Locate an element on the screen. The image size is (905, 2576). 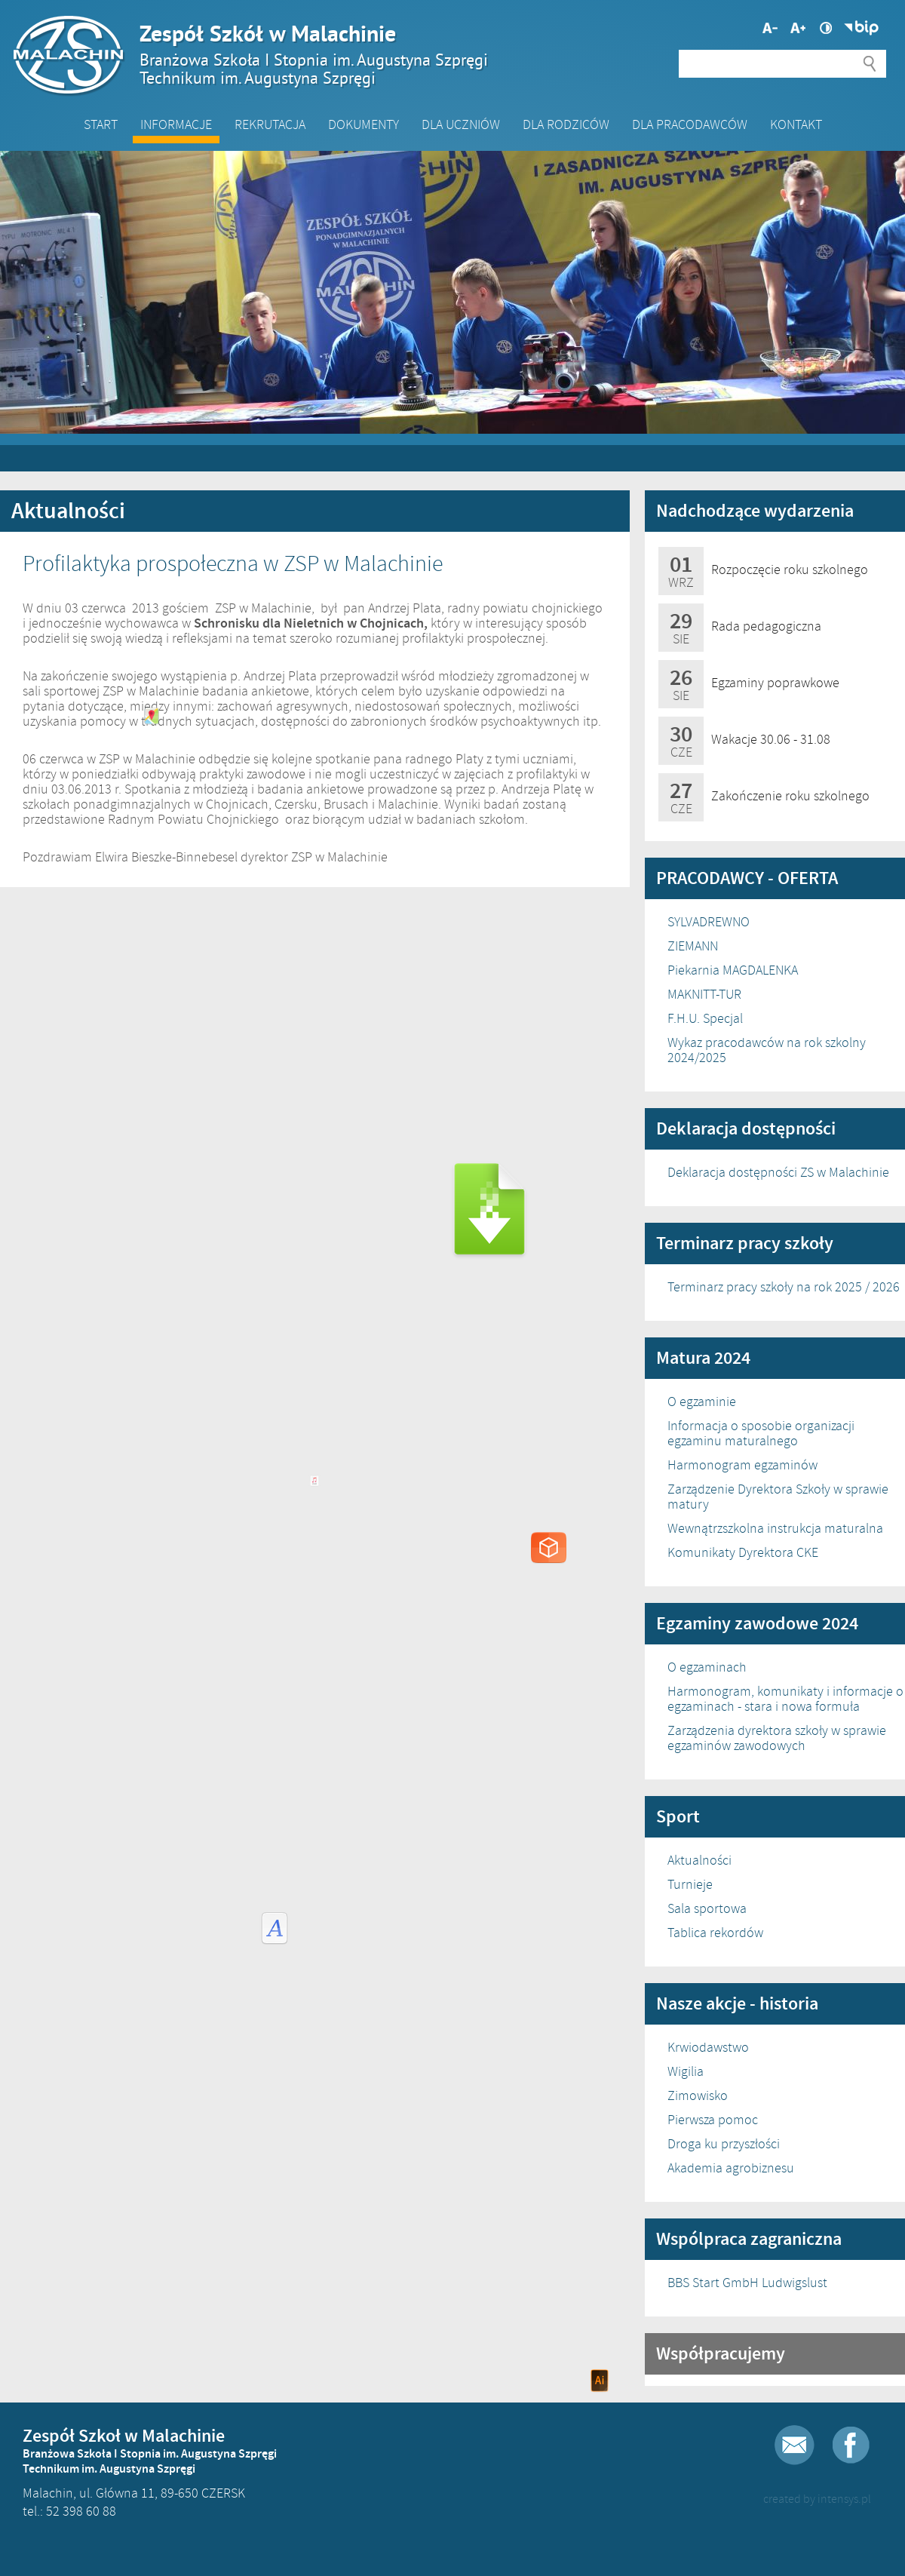
a font file or typography document is located at coordinates (275, 1928).